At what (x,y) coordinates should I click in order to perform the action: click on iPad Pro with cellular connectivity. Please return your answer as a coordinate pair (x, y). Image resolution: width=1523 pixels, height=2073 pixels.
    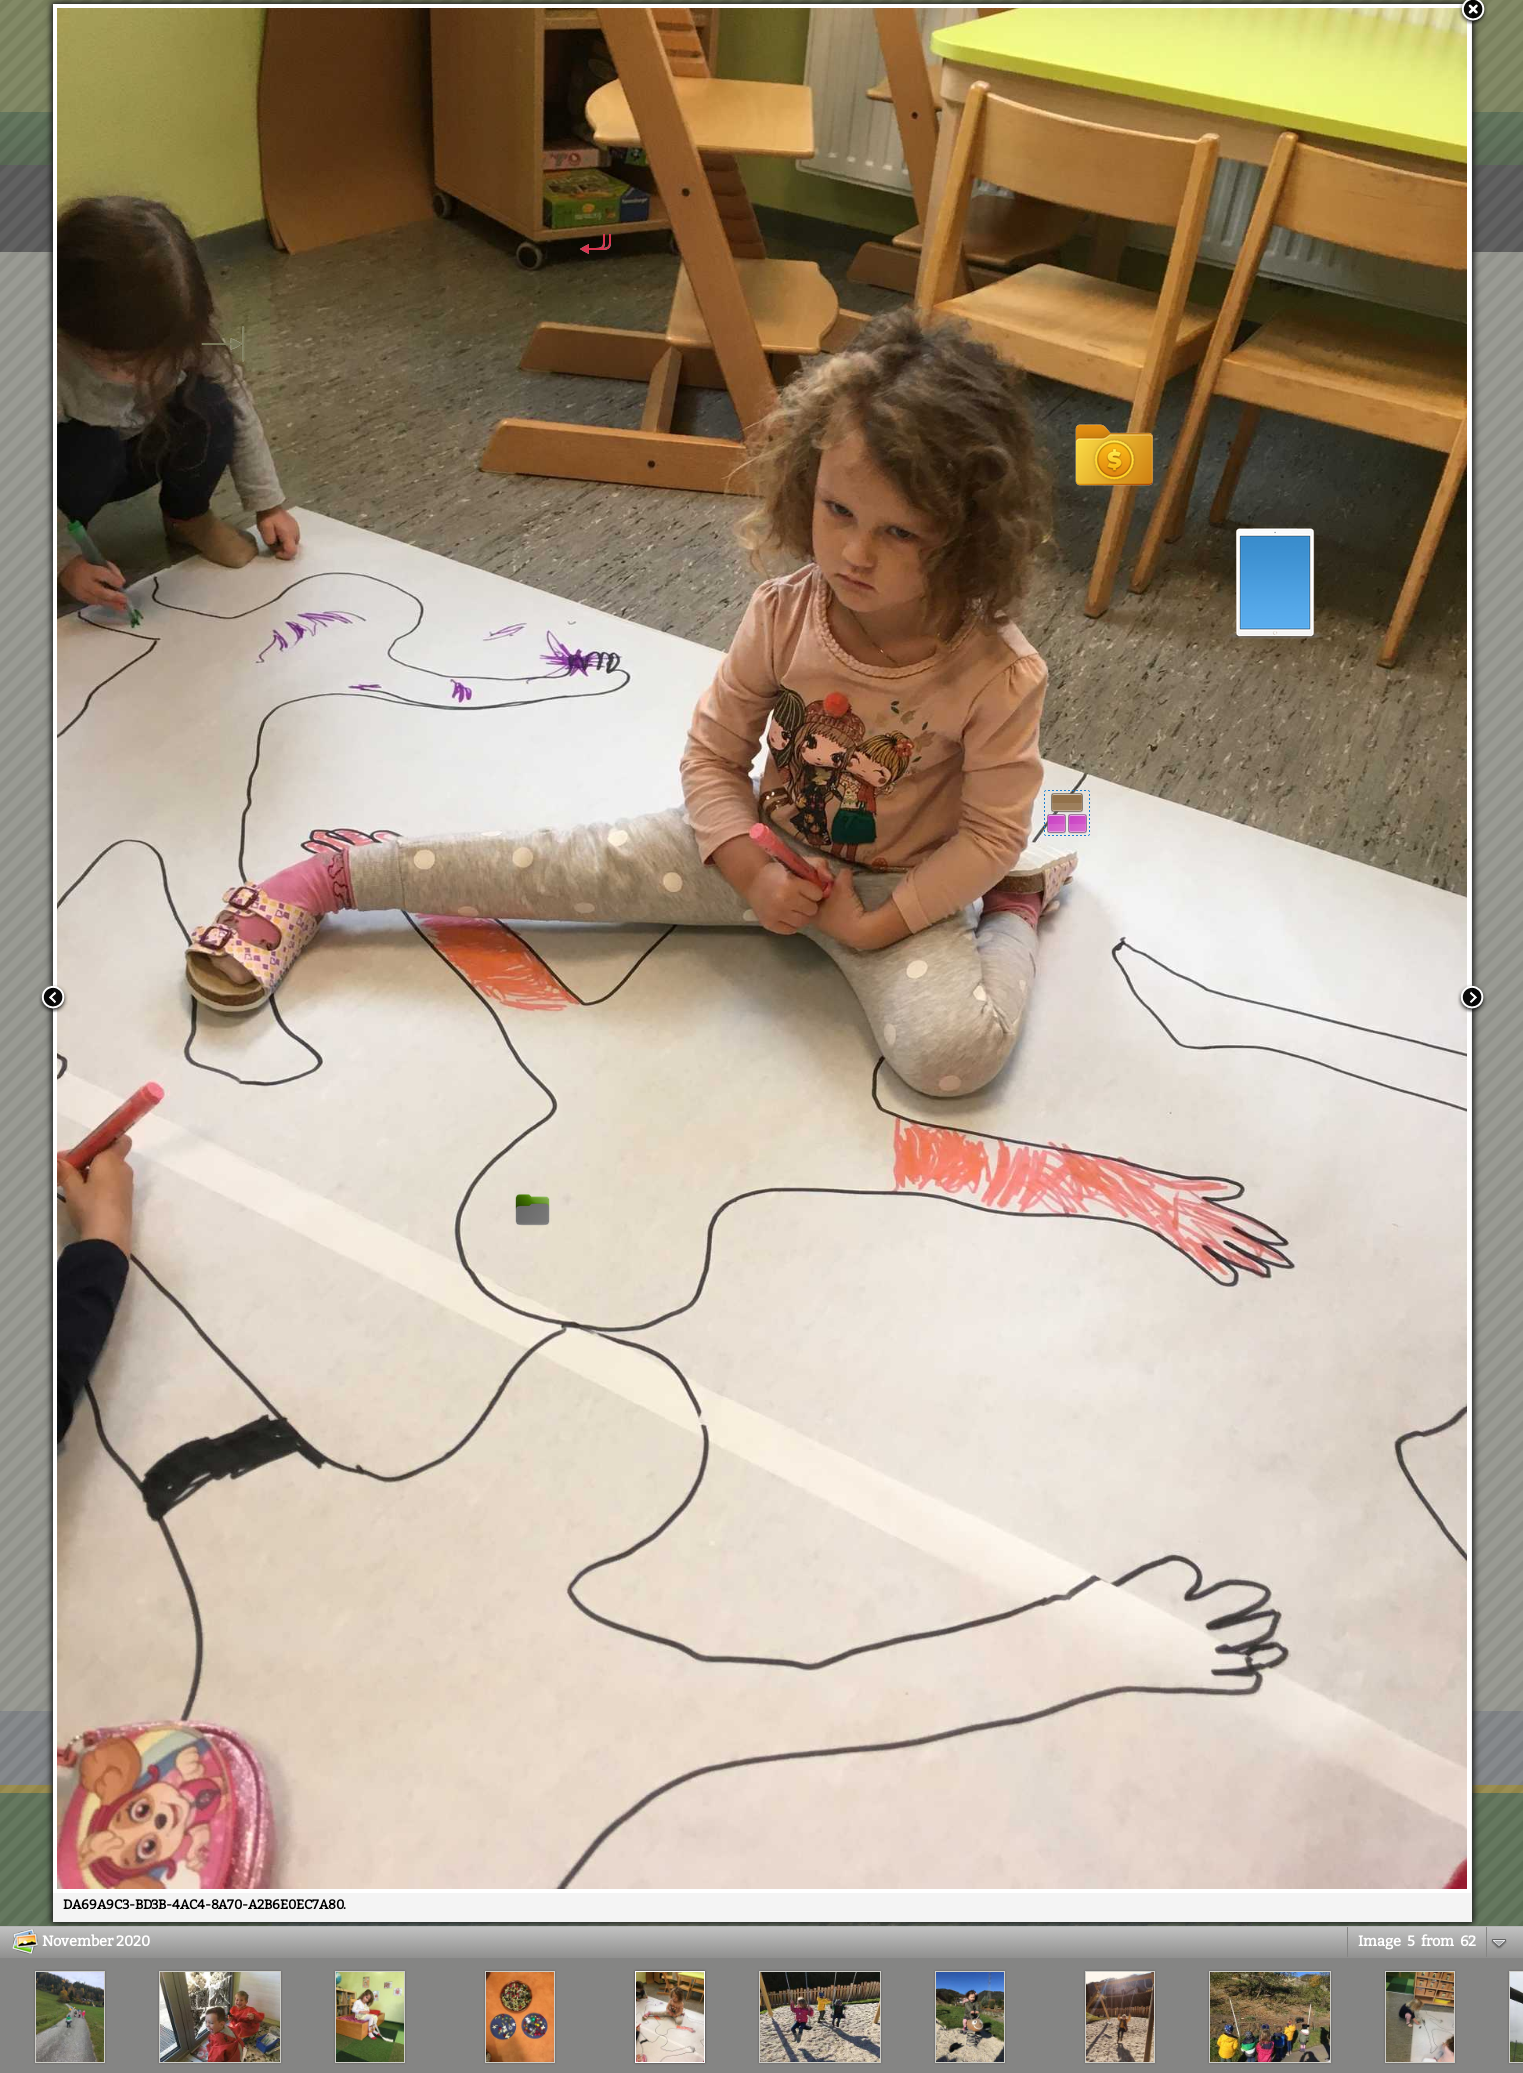
    Looking at the image, I should click on (1275, 583).